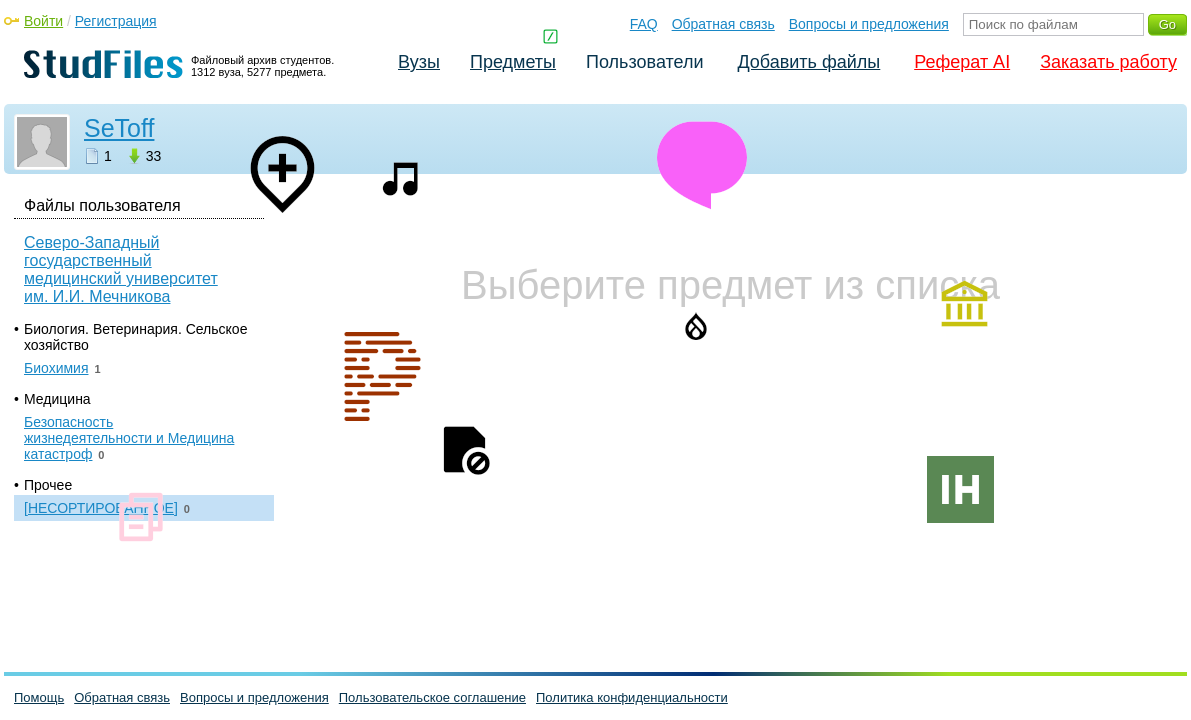  Describe the element at coordinates (464, 449) in the screenshot. I see `file access denied or restricted` at that location.